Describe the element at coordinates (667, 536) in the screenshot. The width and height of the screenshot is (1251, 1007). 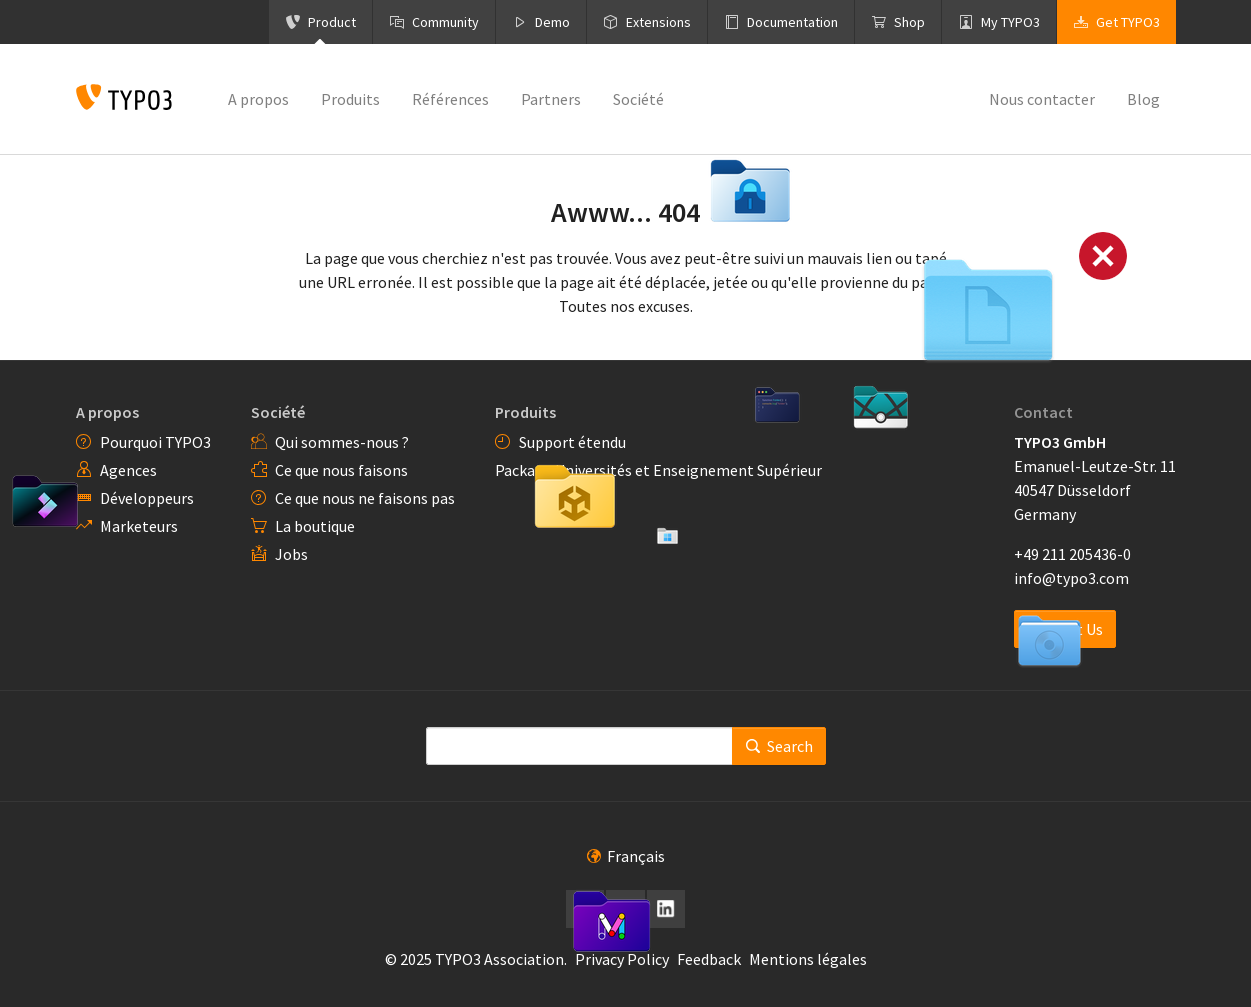
I see `open the windows 11 system folder` at that location.